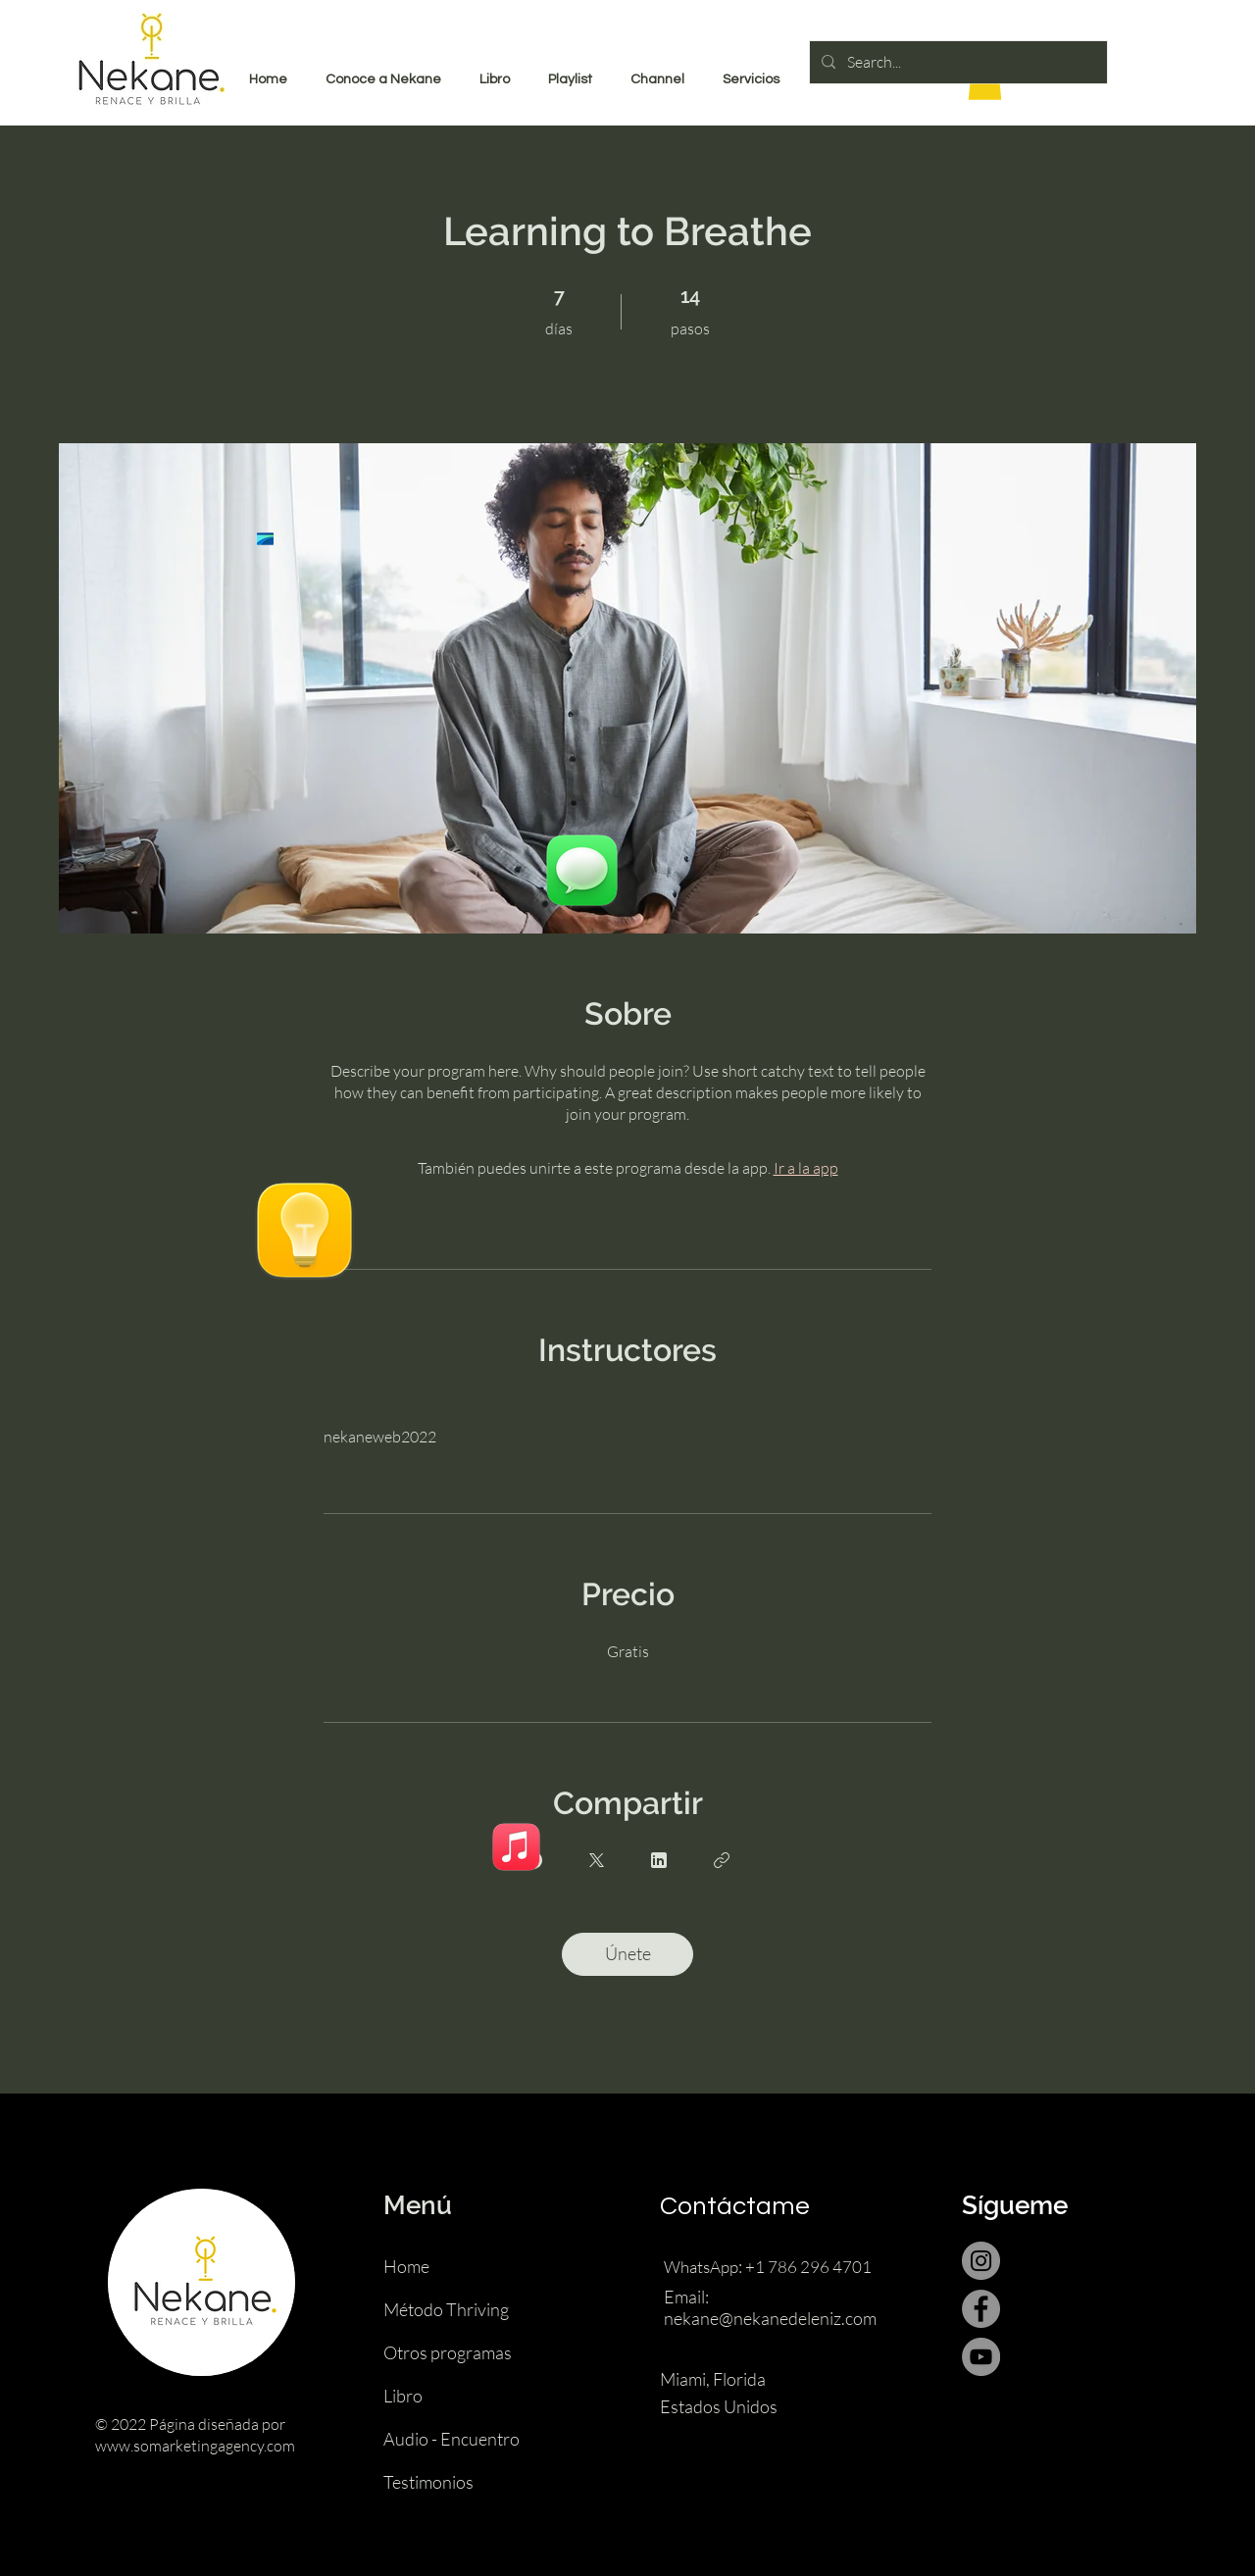 This screenshot has height=2576, width=1255. What do you see at coordinates (304, 1230) in the screenshot?
I see `open the Tips app for helpful hints and tutorials` at bounding box center [304, 1230].